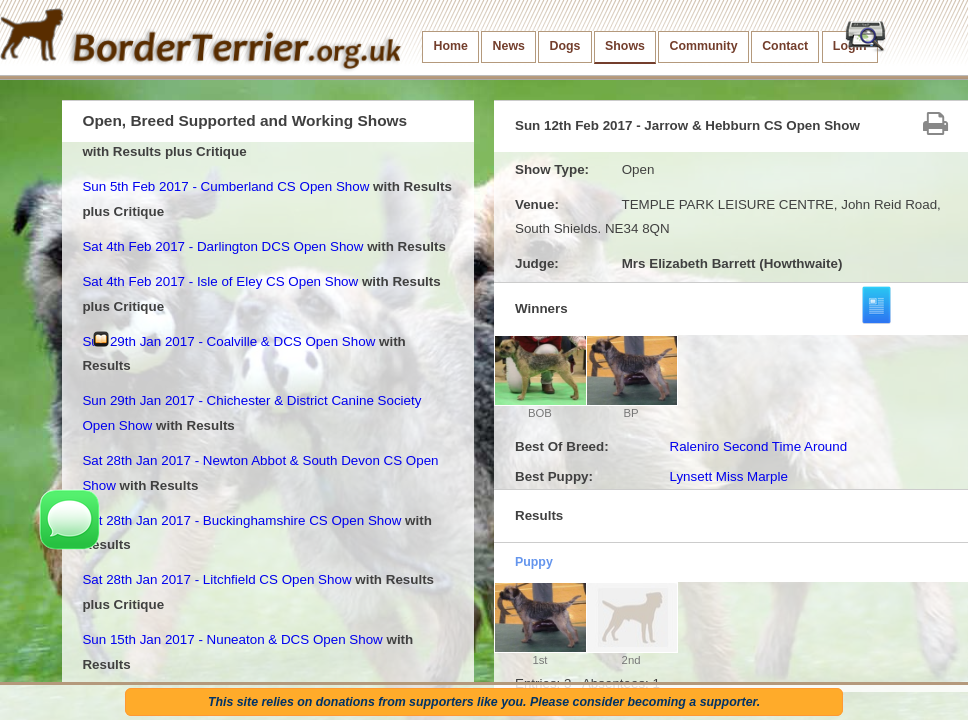 The width and height of the screenshot is (968, 720). I want to click on open the Books app, so click(101, 339).